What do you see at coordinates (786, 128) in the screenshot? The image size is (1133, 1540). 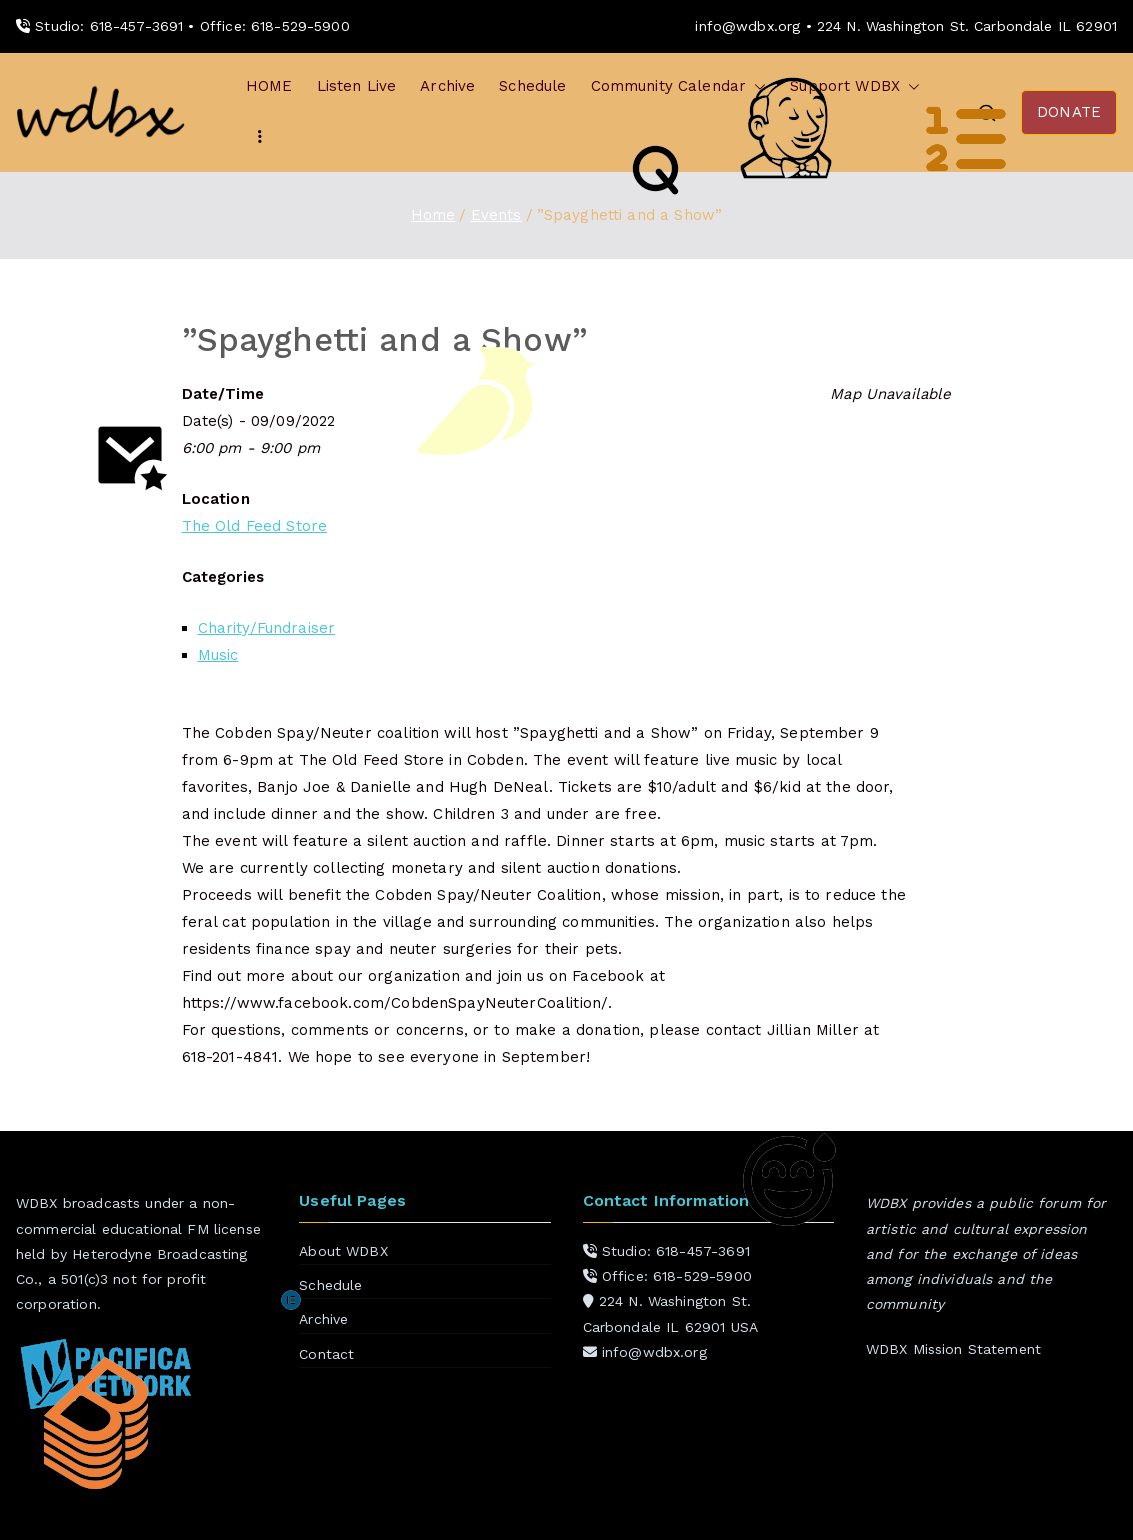 I see `Jenkins CI/CD automation server logo` at bounding box center [786, 128].